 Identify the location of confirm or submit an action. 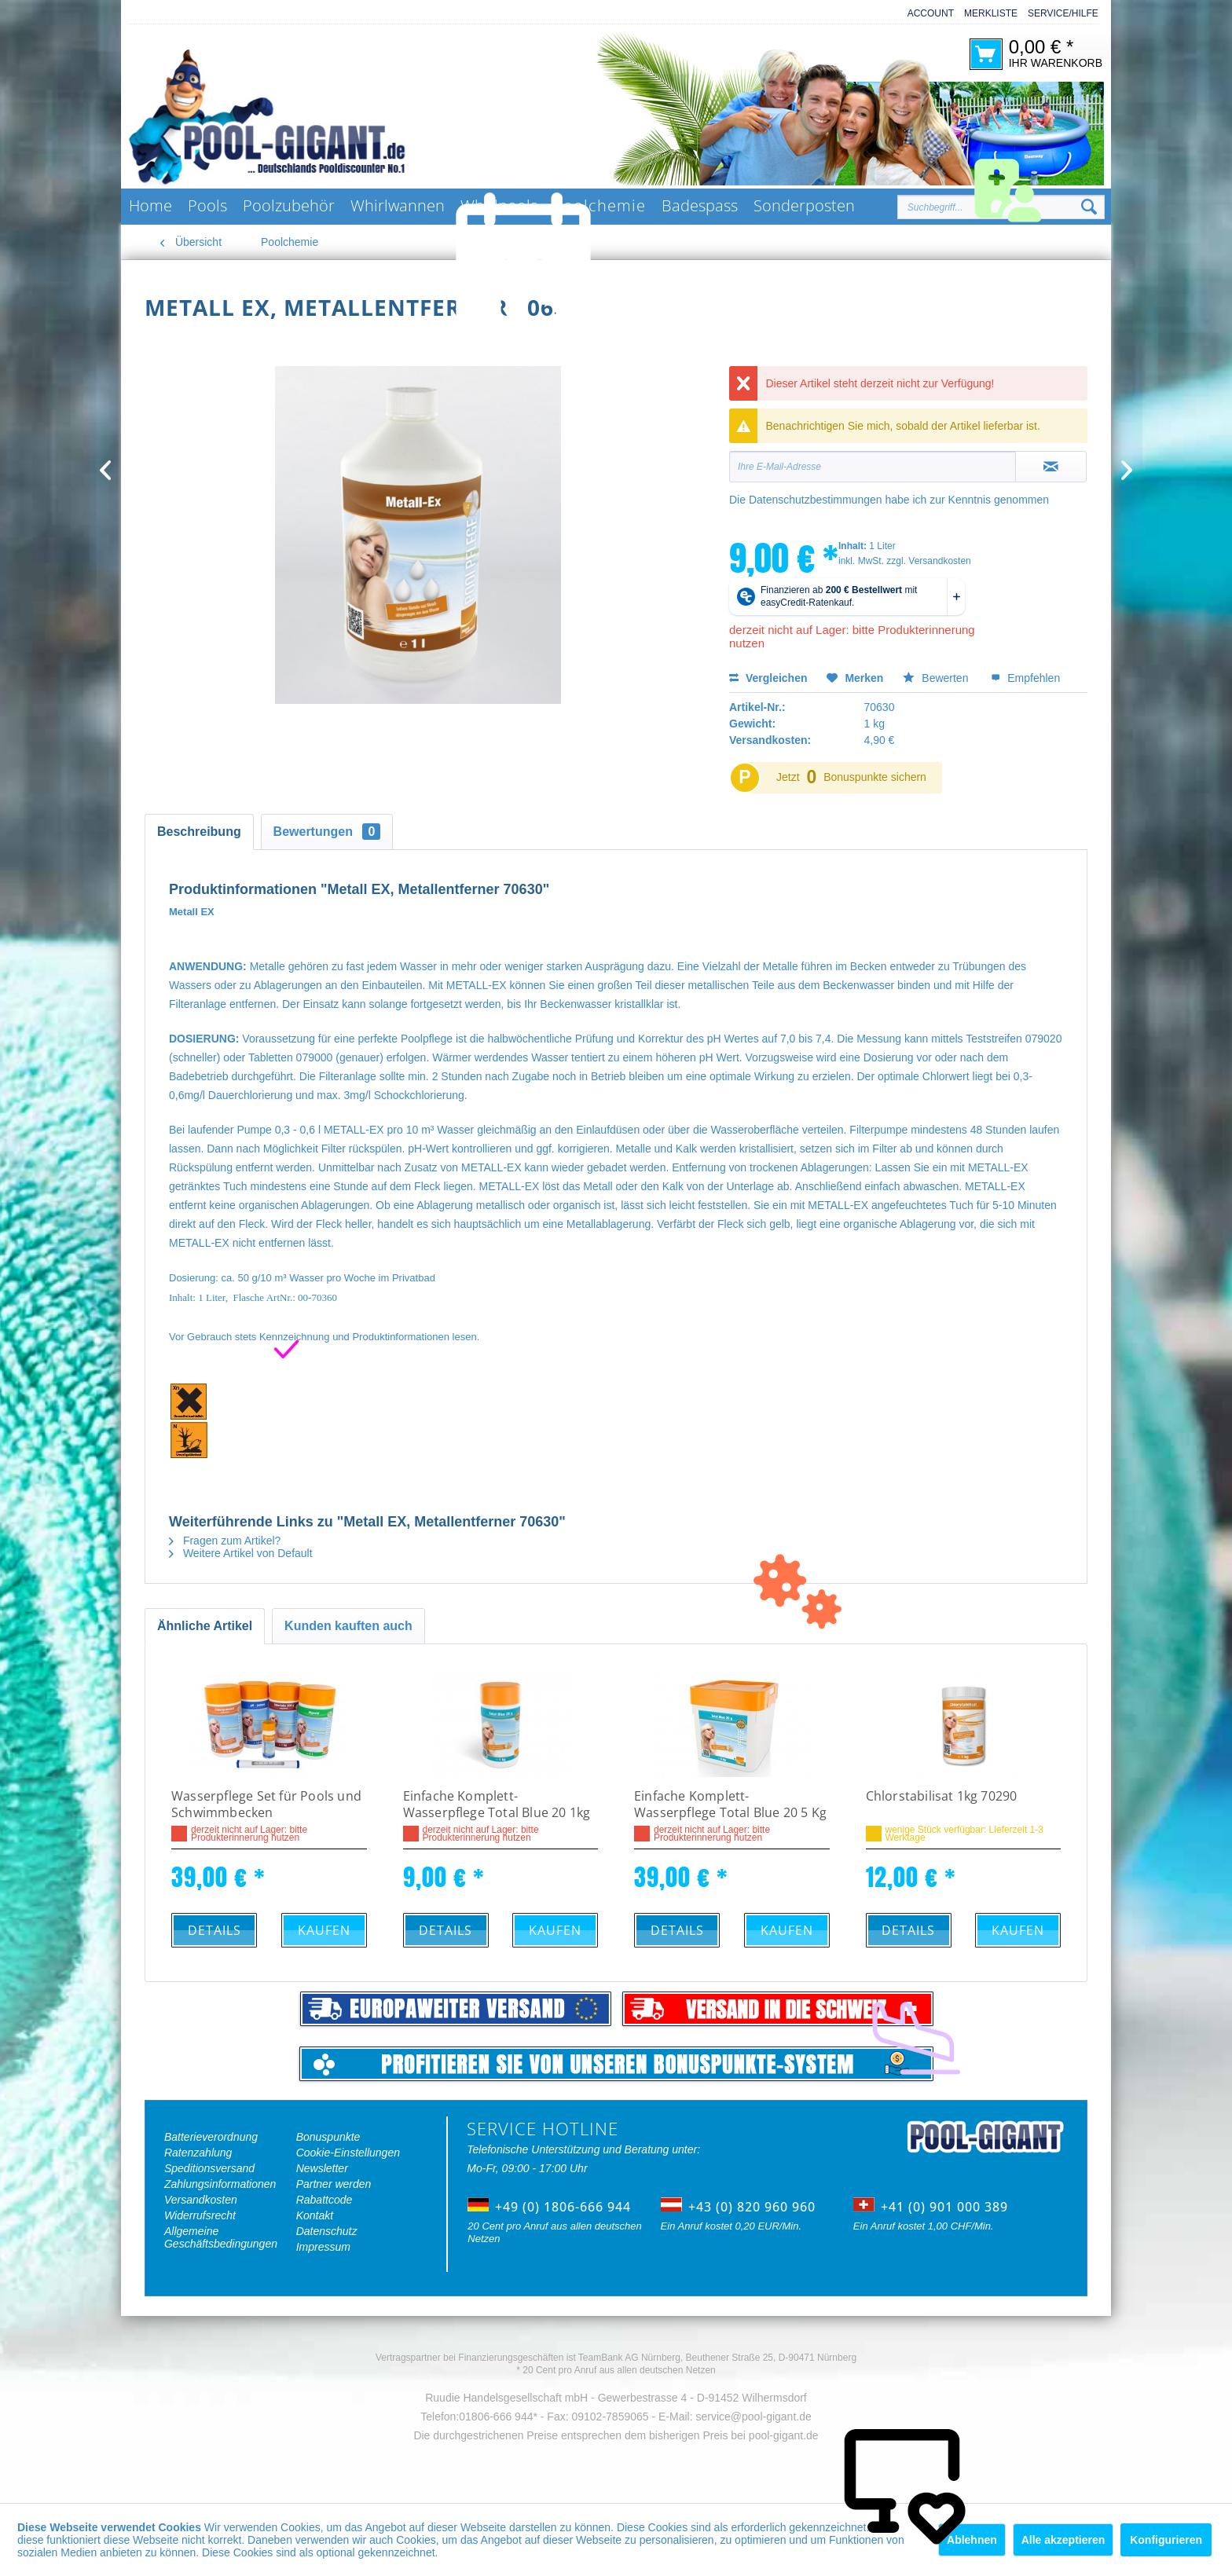
(286, 1349).